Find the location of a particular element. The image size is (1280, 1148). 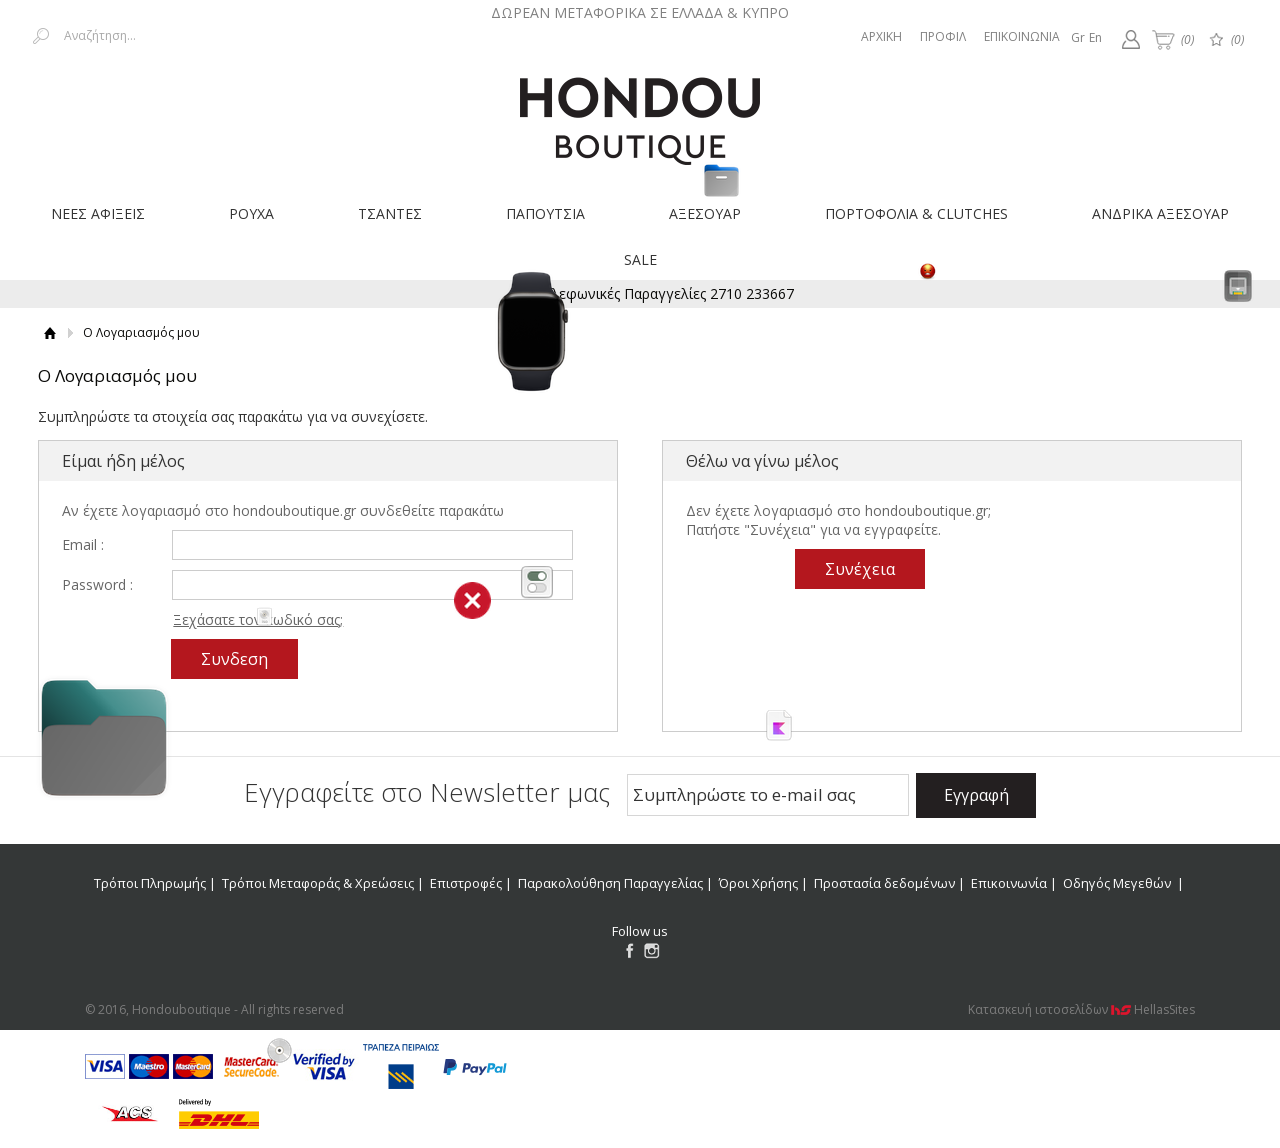

drop files here to move them into this folder is located at coordinates (104, 738).